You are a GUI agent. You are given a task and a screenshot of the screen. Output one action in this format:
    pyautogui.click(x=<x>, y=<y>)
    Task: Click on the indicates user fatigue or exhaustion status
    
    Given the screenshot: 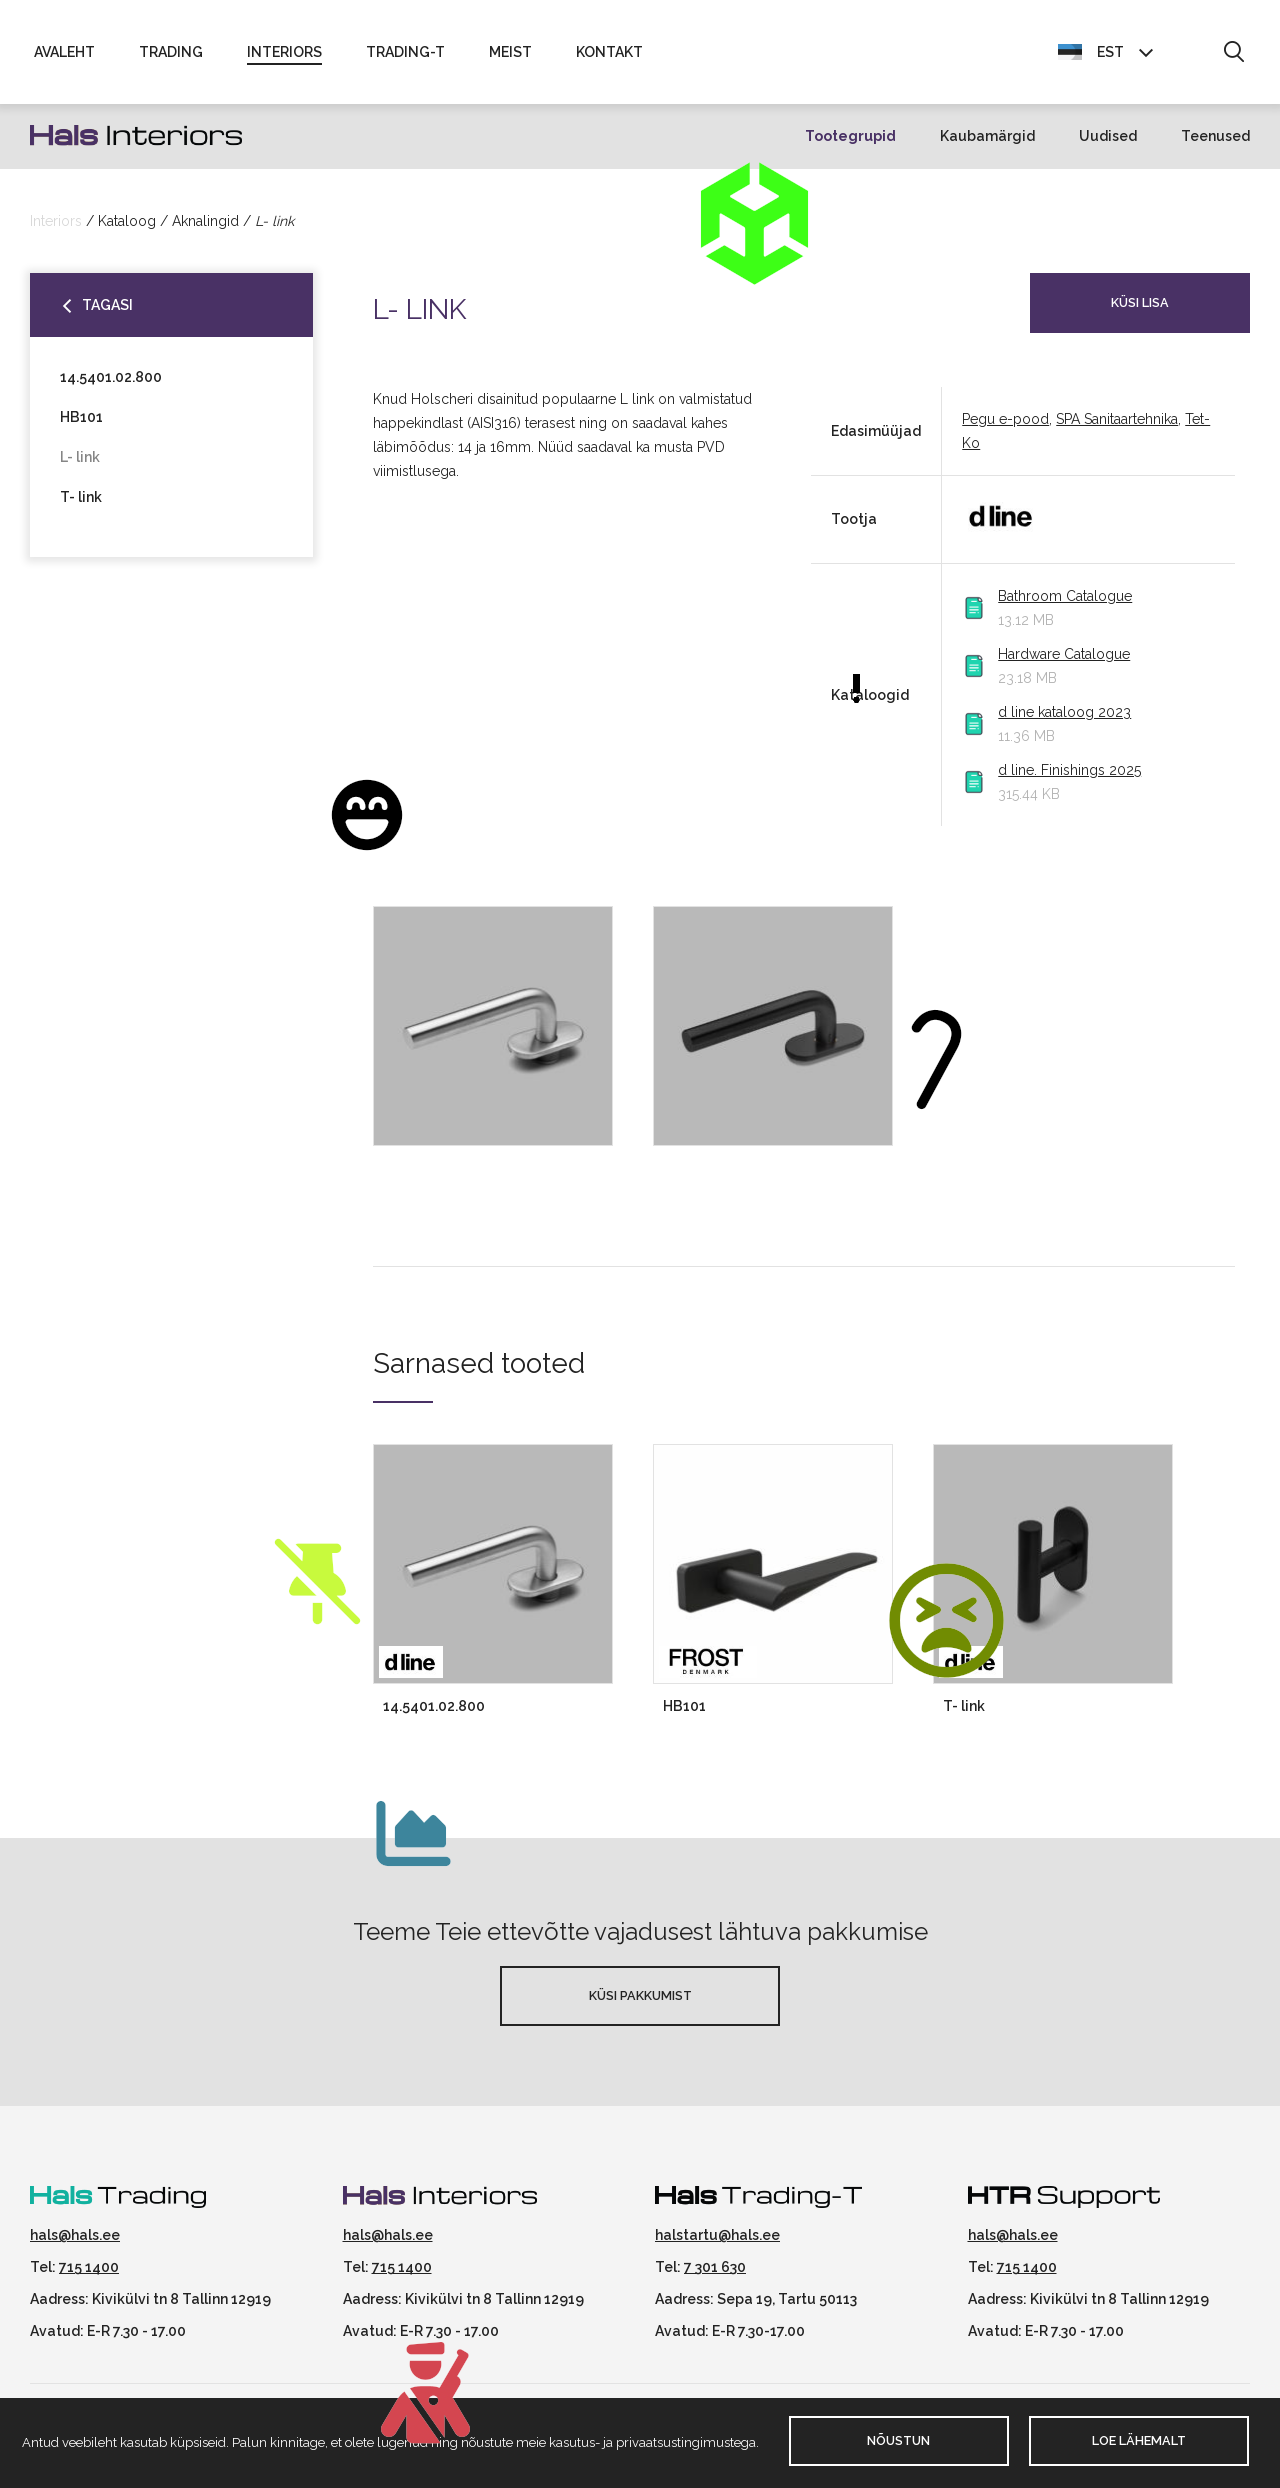 What is the action you would take?
    pyautogui.click(x=946, y=1620)
    